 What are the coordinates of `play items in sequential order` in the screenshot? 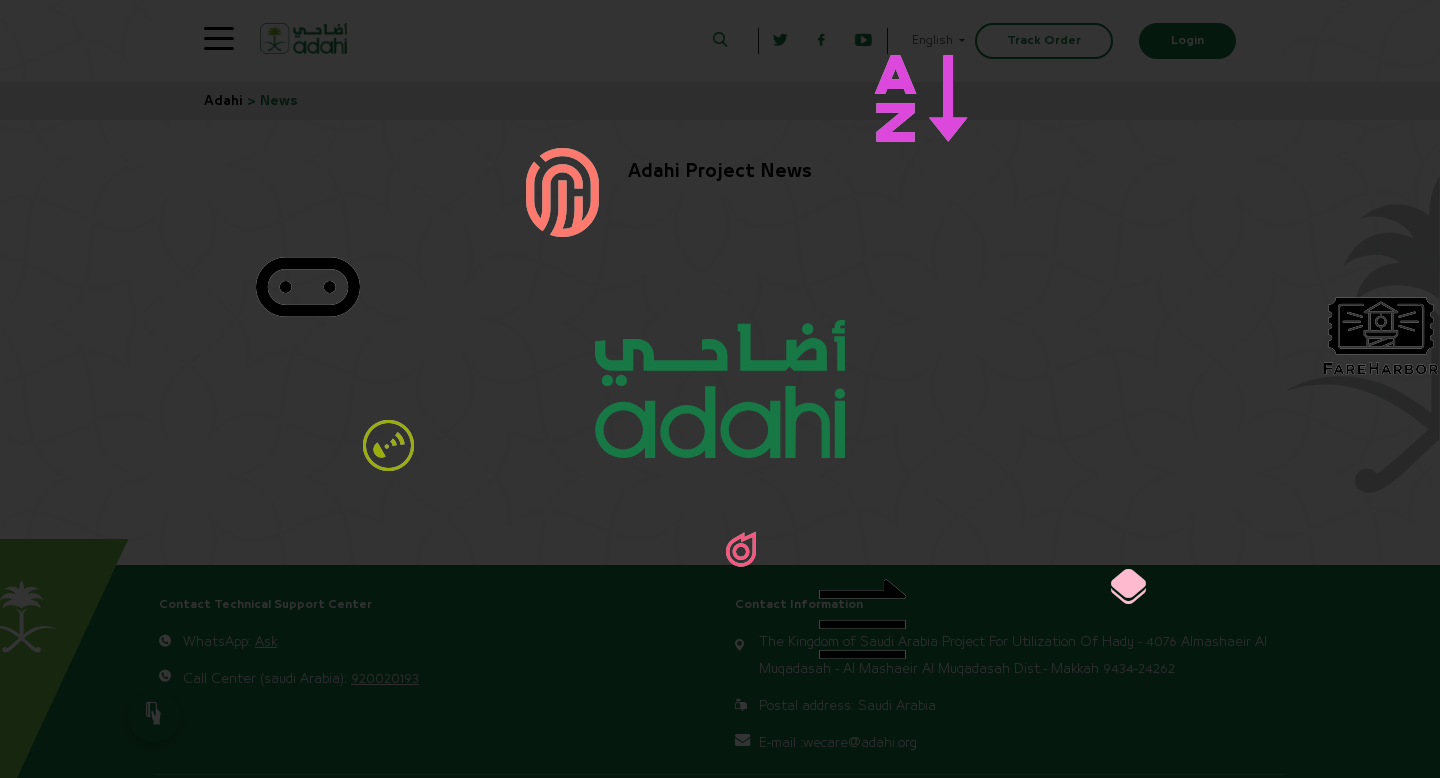 It's located at (862, 624).